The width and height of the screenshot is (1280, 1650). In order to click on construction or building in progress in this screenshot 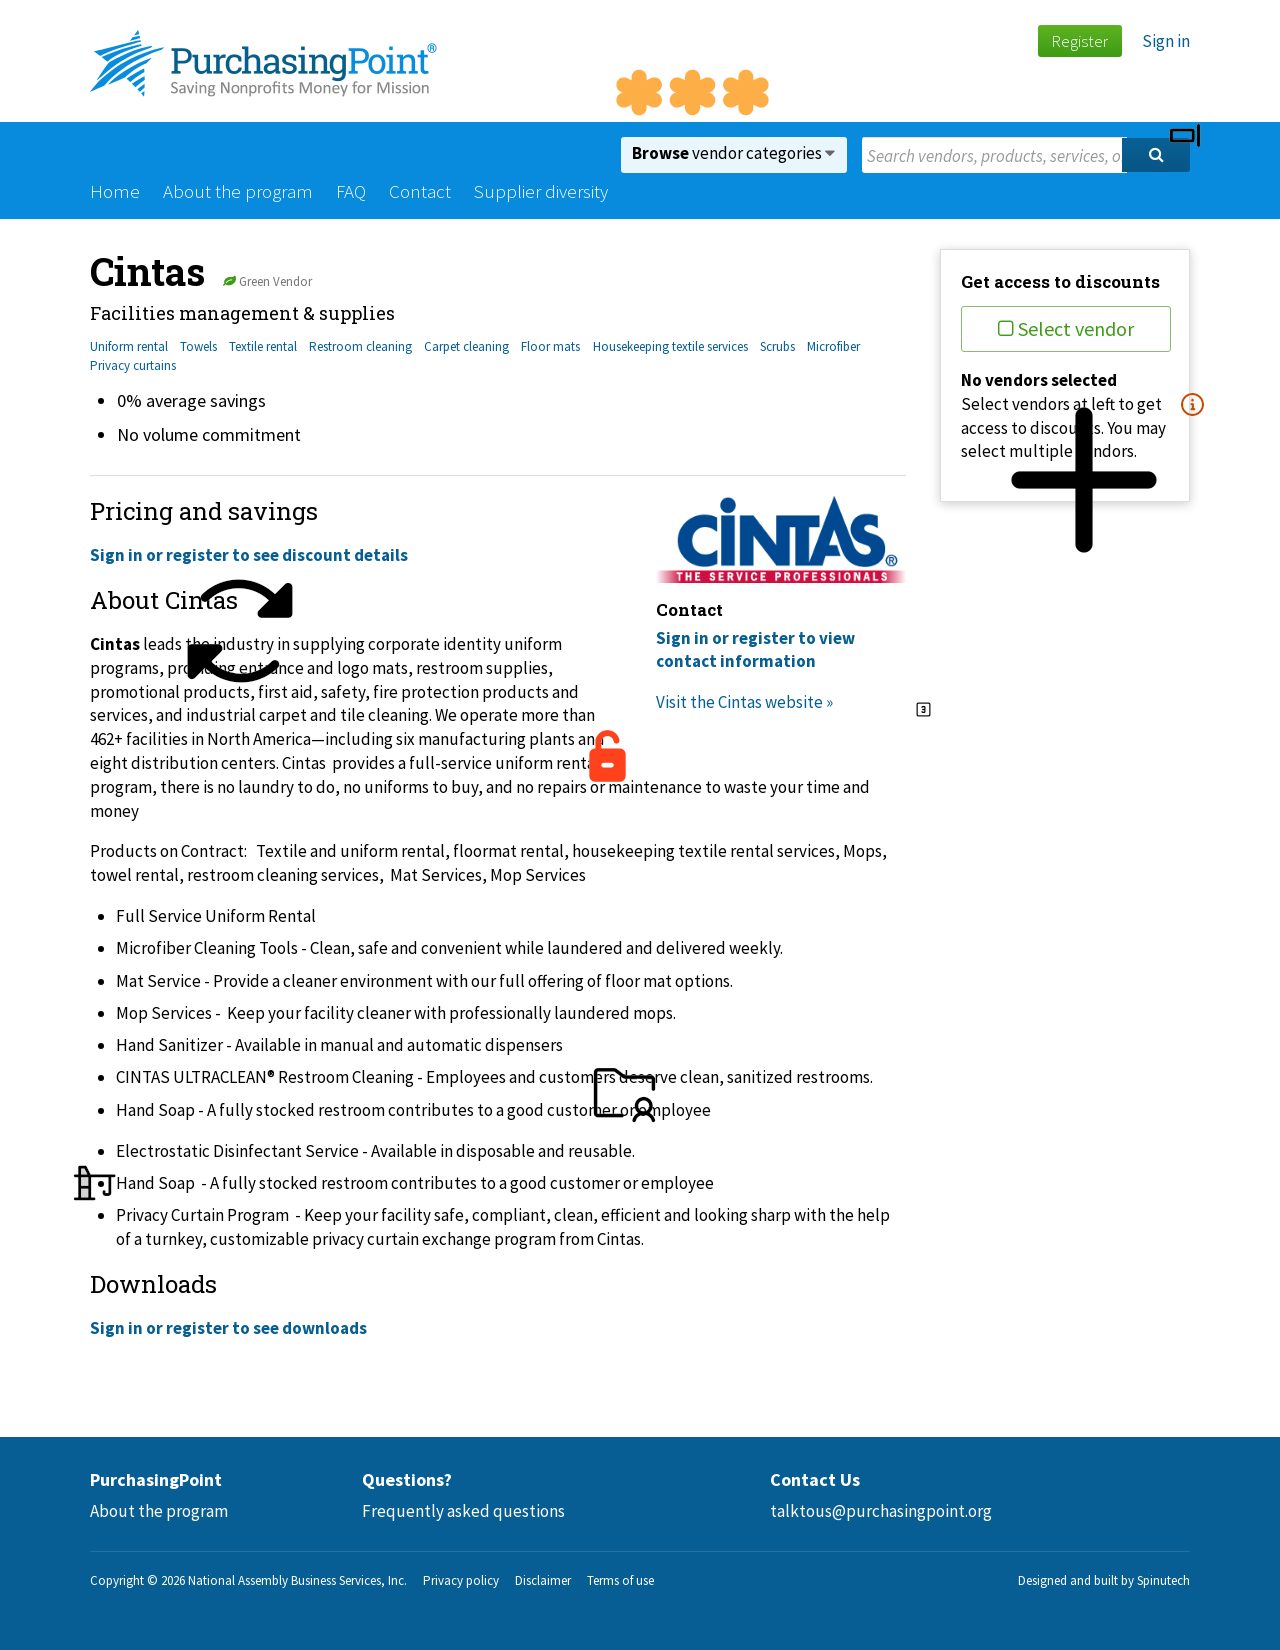, I will do `click(94, 1183)`.